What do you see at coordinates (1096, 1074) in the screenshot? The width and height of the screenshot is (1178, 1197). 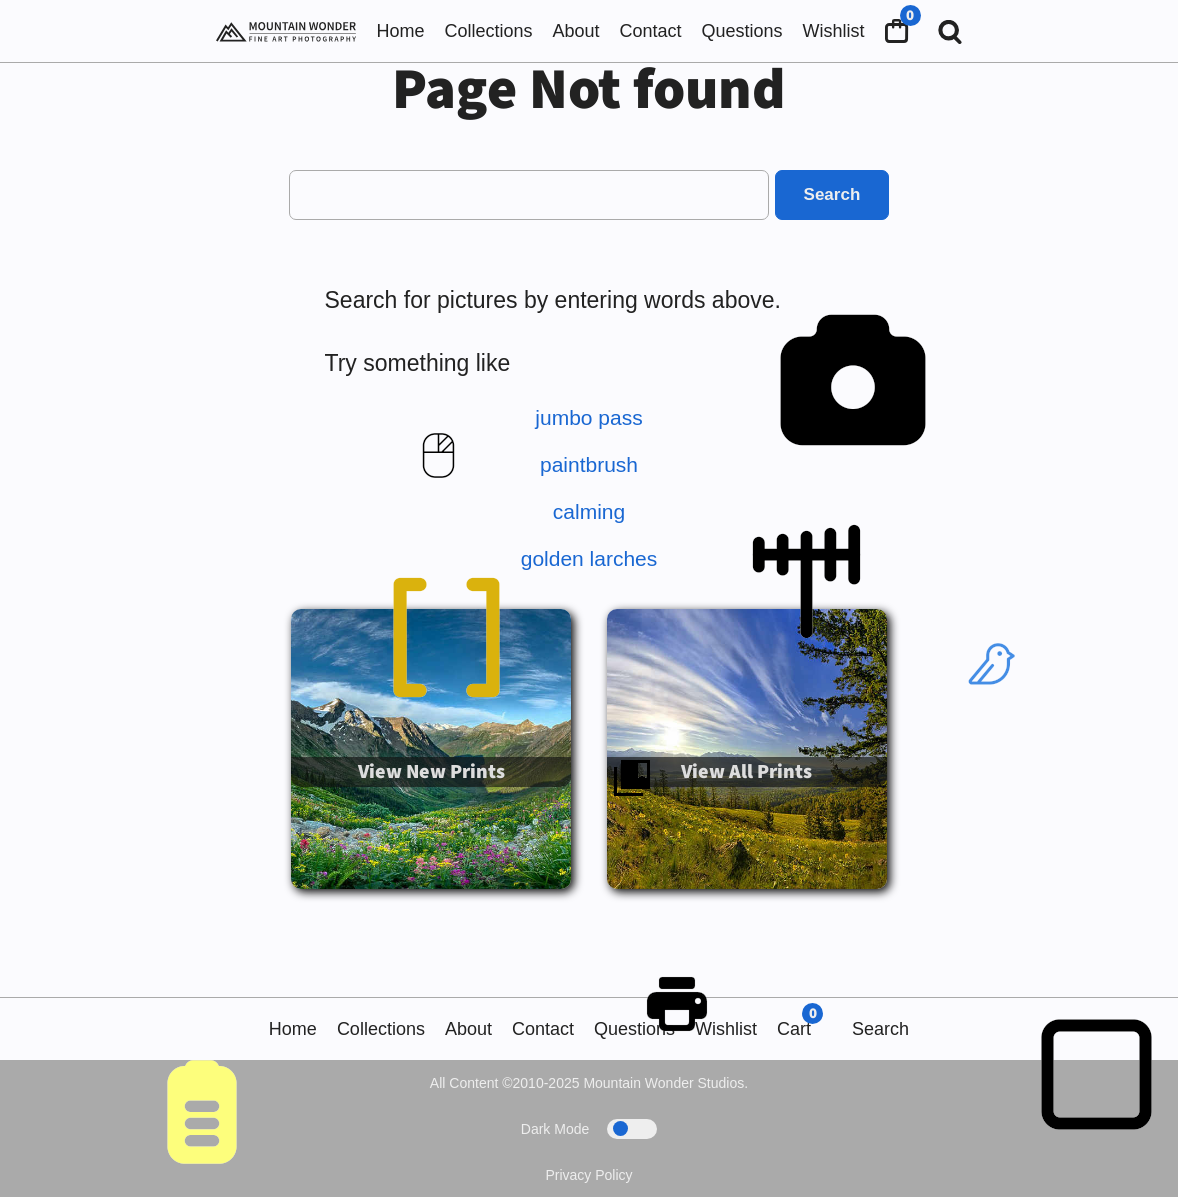 I see `stop media playback` at bounding box center [1096, 1074].